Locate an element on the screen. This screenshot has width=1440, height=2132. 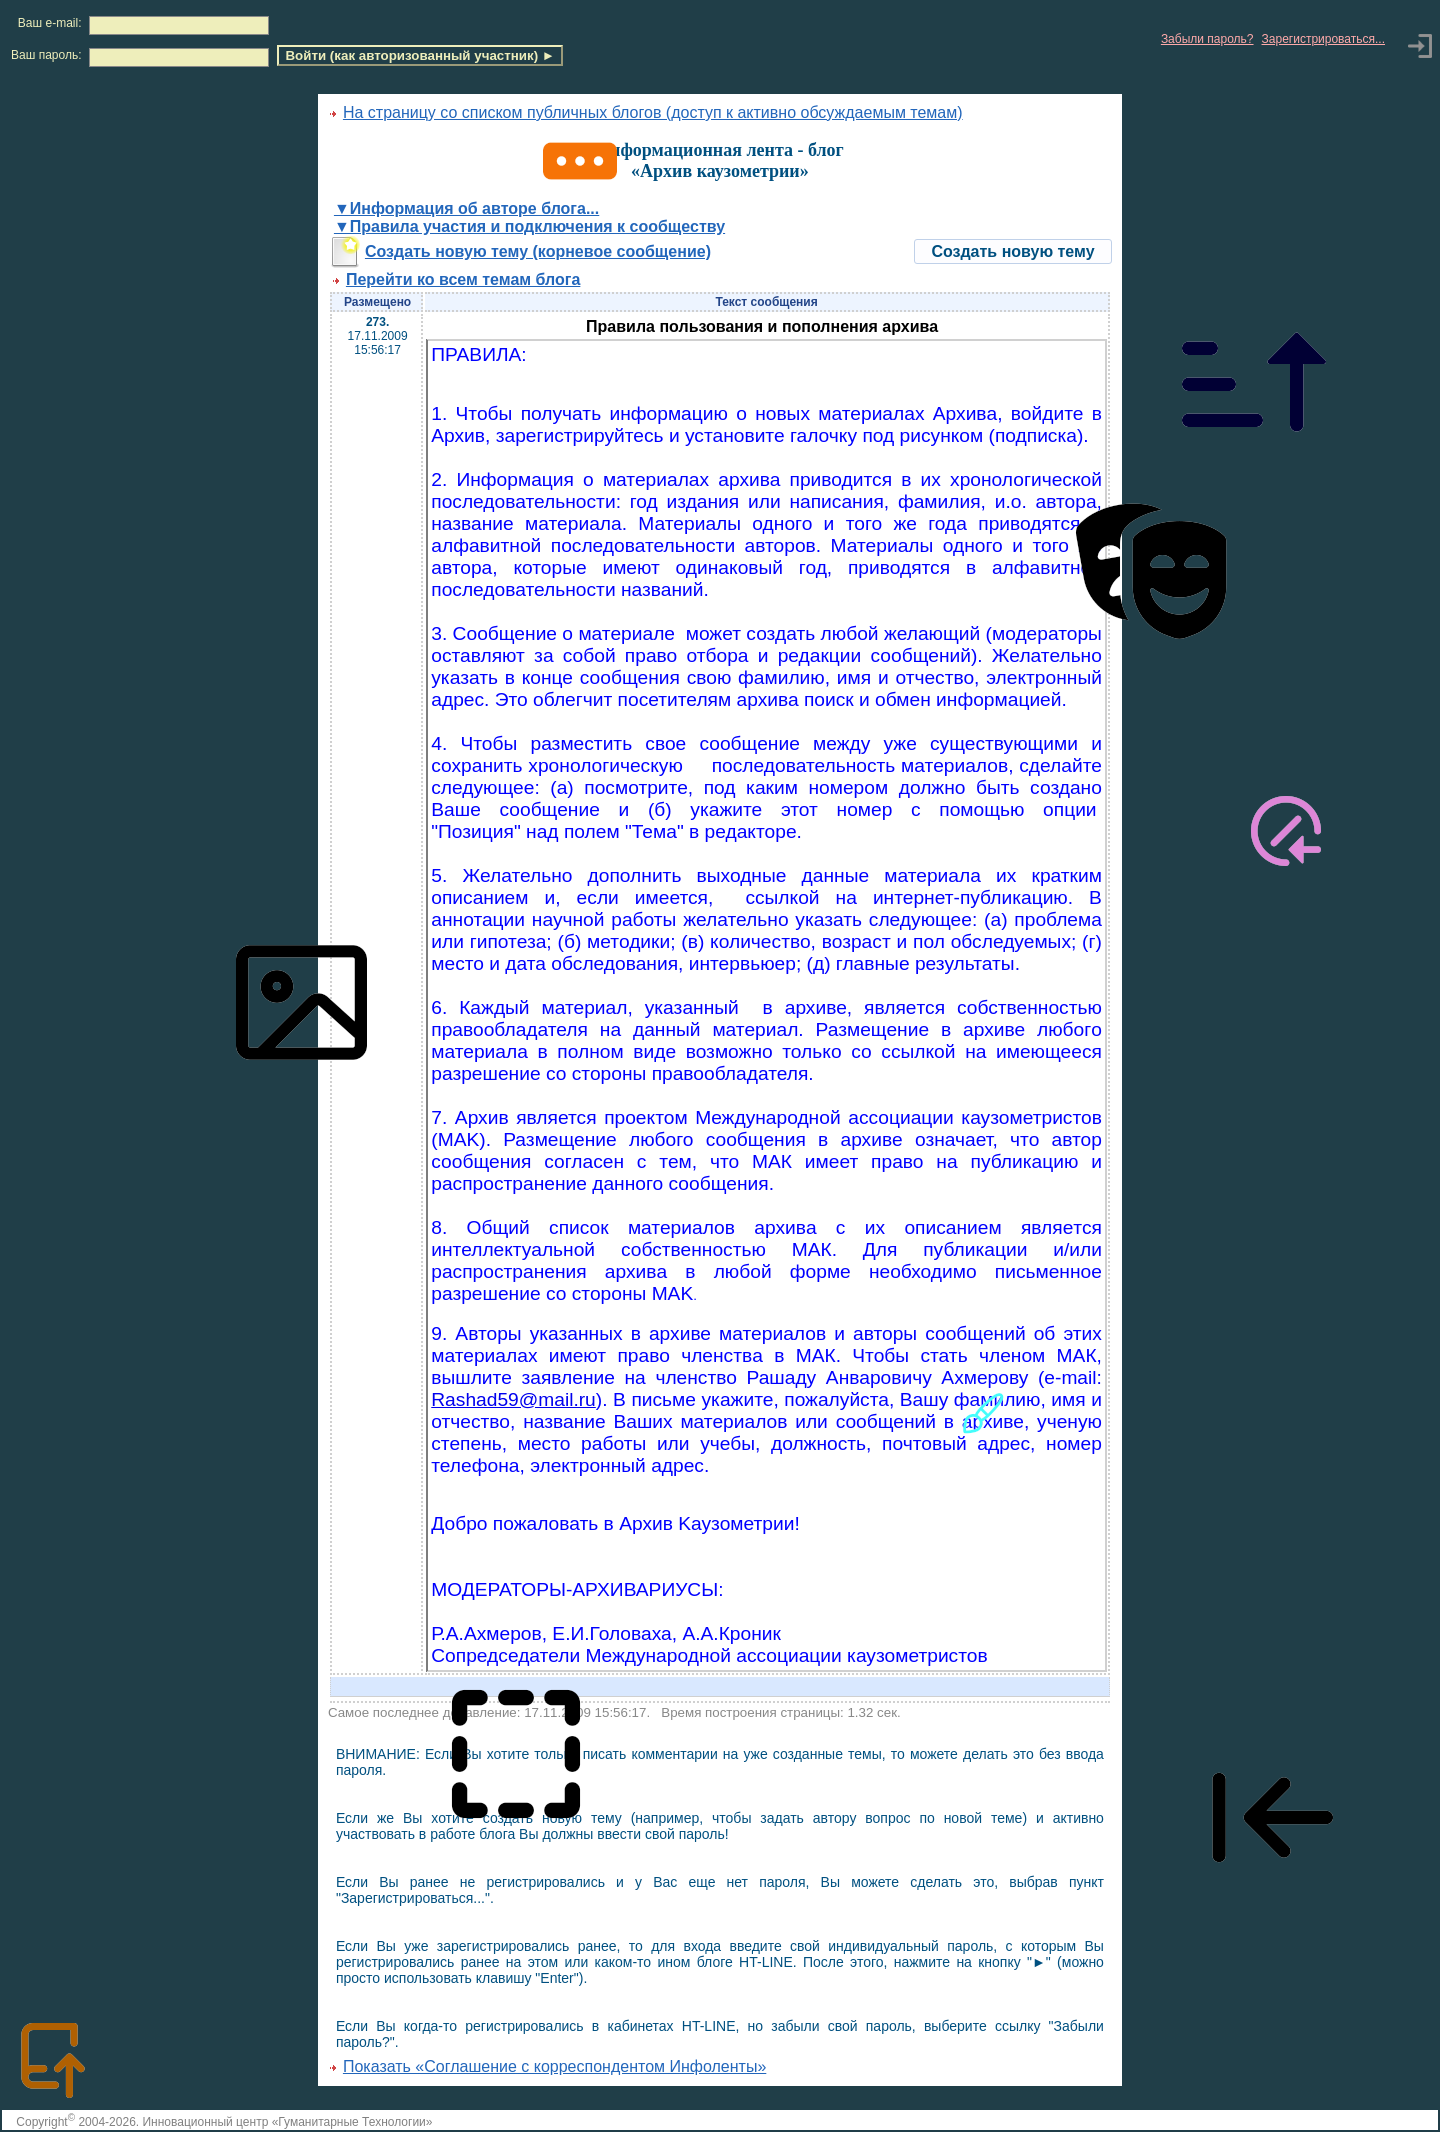
view or open an image file is located at coordinates (301, 1002).